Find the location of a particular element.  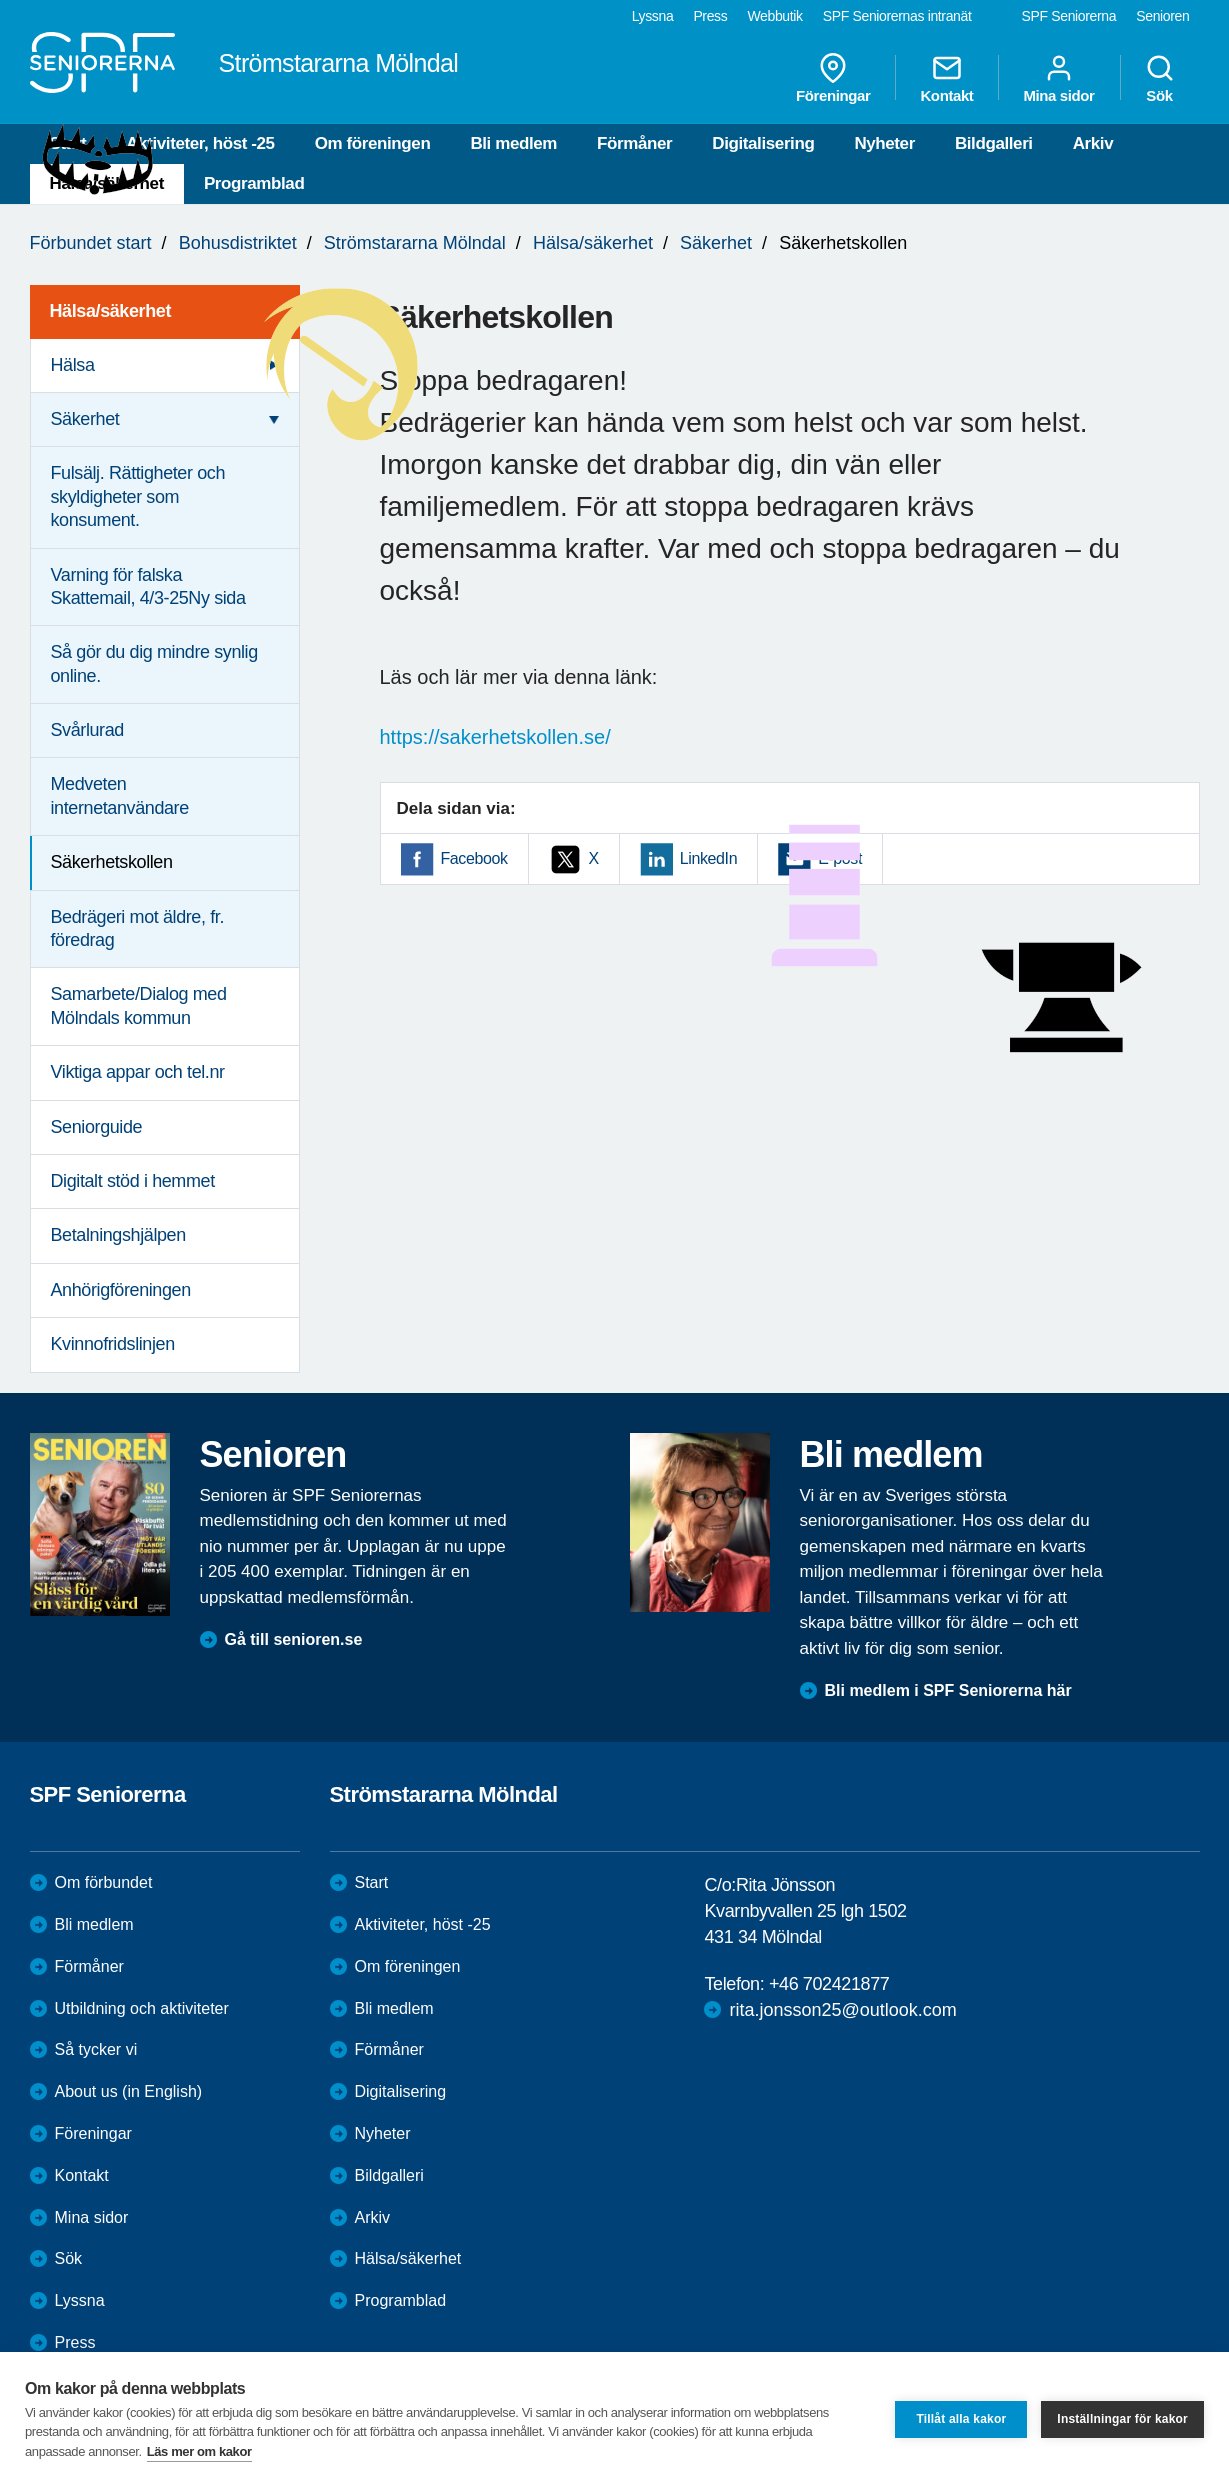

set a trap for enemies or animals is located at coordinates (98, 156).